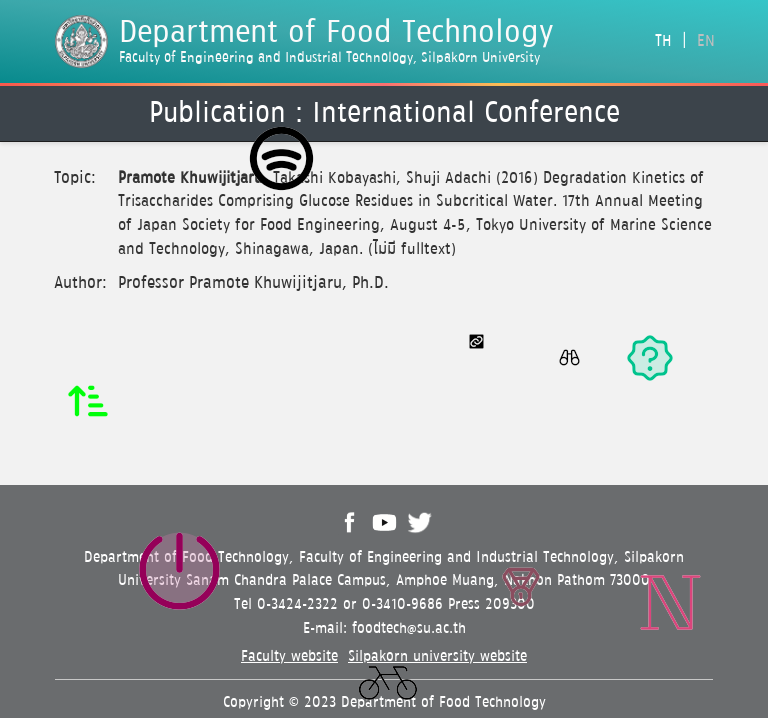  I want to click on turn device on or off, so click(179, 569).